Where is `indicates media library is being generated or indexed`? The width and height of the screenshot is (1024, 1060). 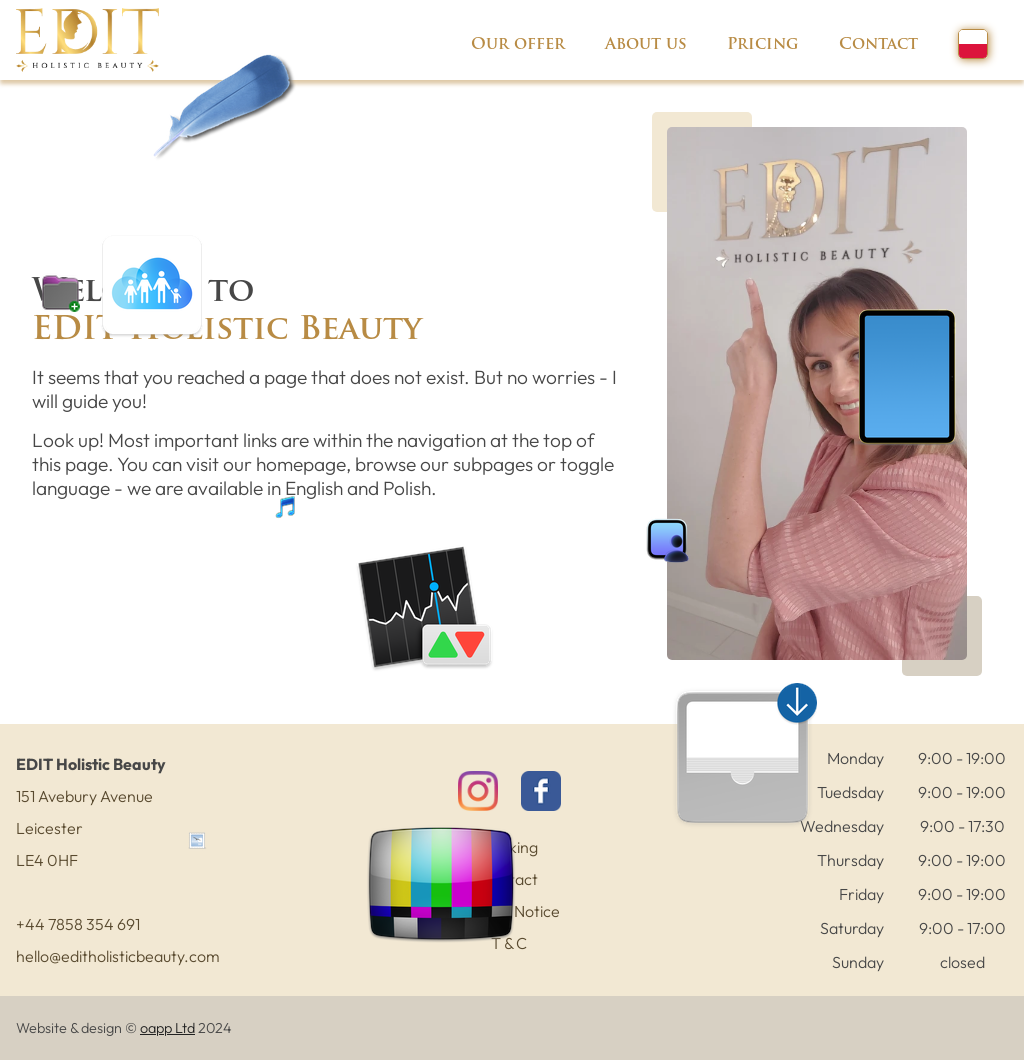
indicates media library is being generated or indexed is located at coordinates (441, 891).